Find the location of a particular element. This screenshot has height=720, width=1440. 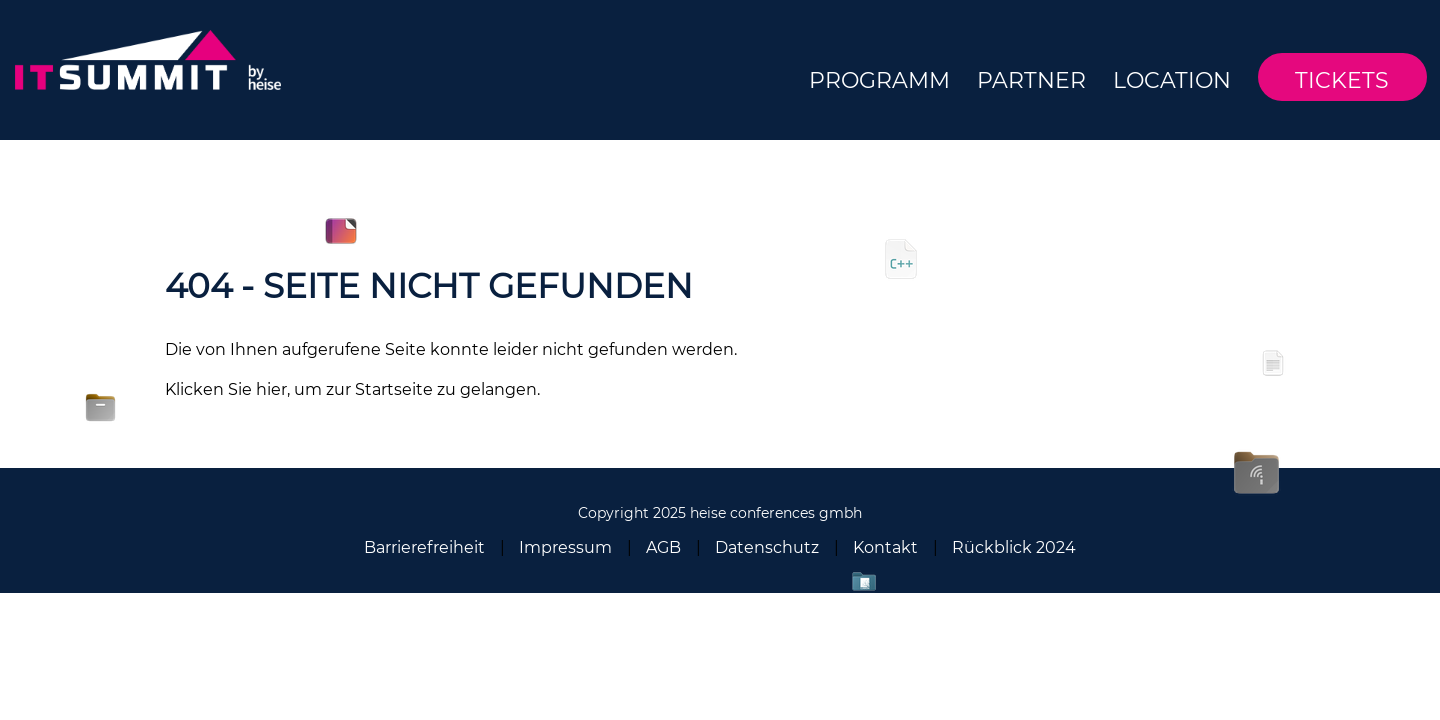

open the file manager application is located at coordinates (100, 407).